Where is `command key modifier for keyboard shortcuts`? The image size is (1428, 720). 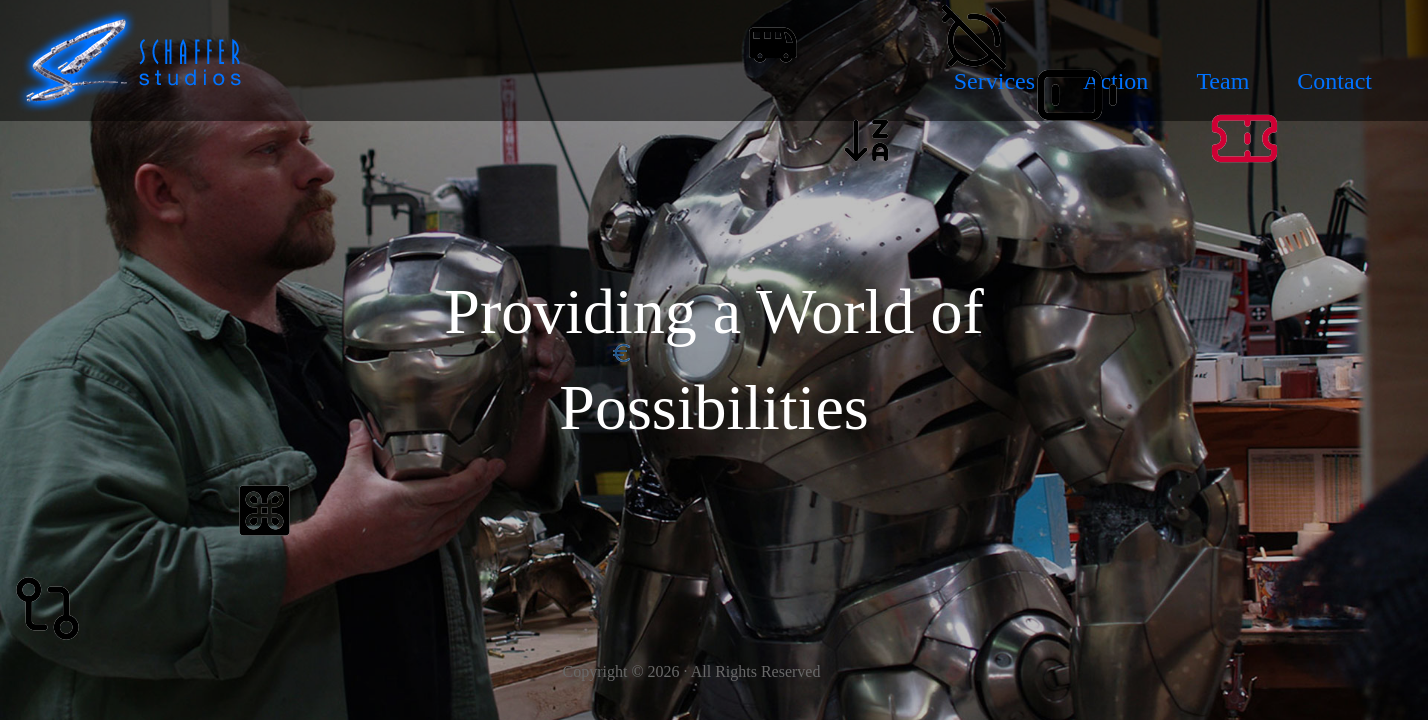
command key modifier for keyboard shortcuts is located at coordinates (264, 510).